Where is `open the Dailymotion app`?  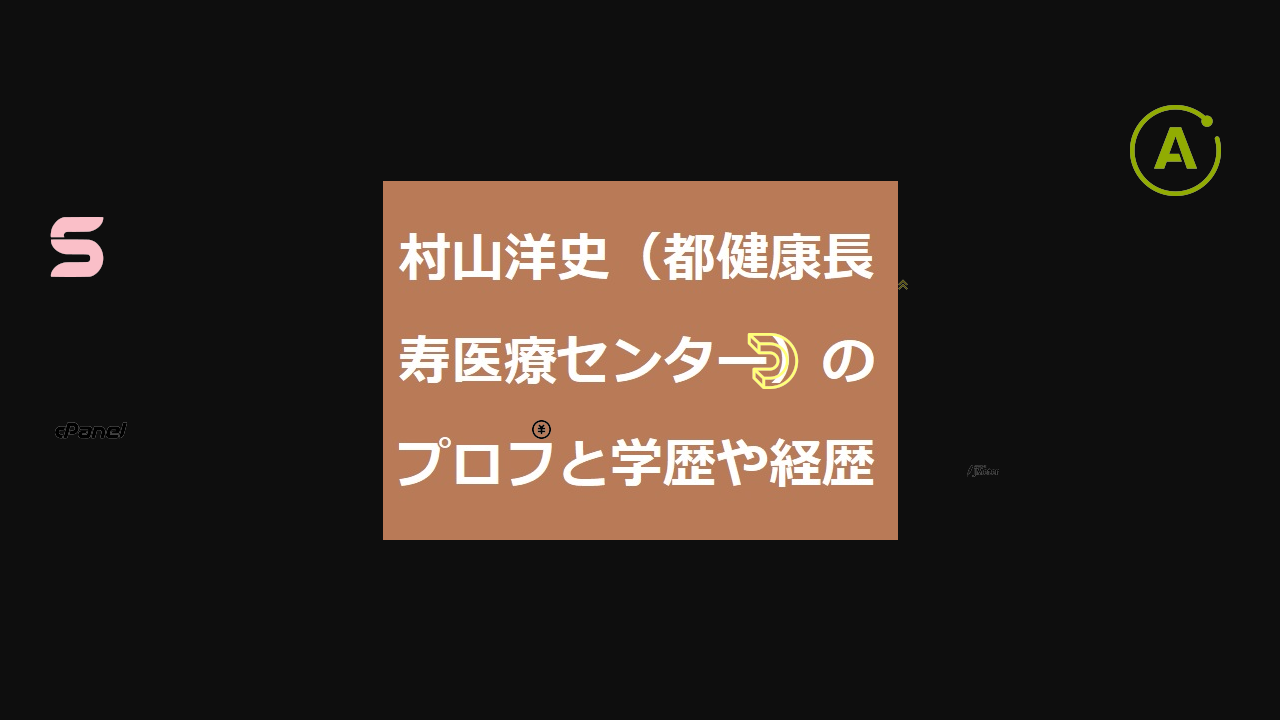
open the Dailymotion app is located at coordinates (773, 361).